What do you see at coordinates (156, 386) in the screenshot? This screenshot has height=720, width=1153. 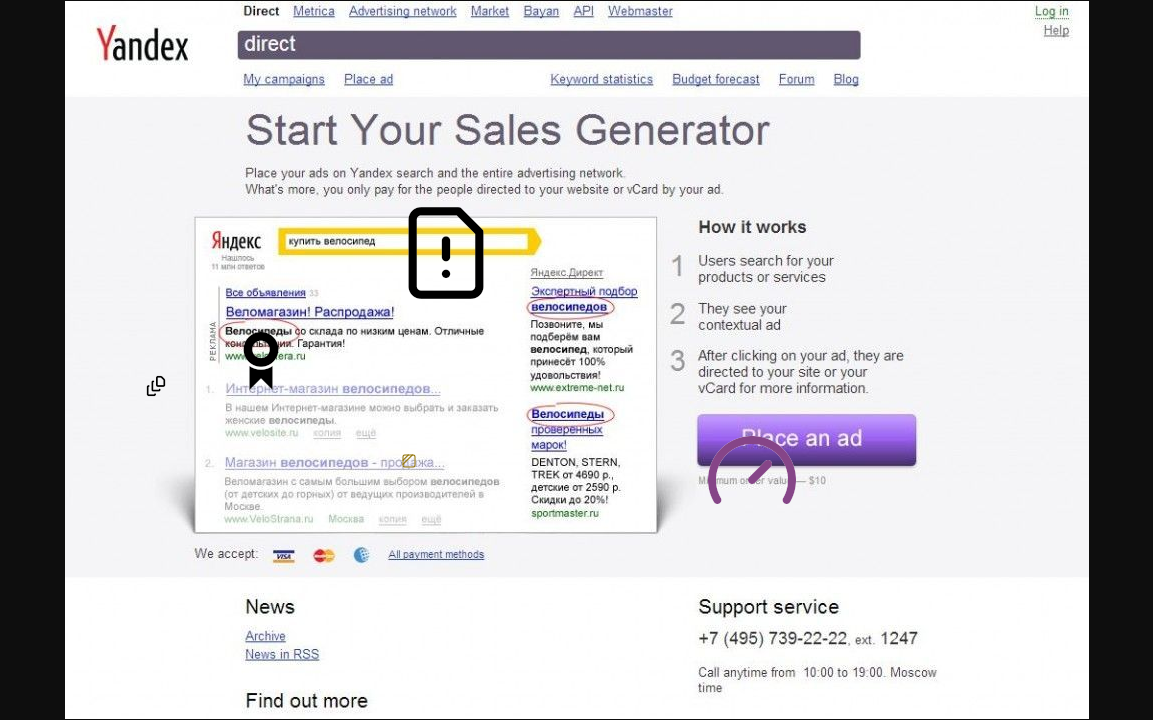 I see `view stacked or grouped files` at bounding box center [156, 386].